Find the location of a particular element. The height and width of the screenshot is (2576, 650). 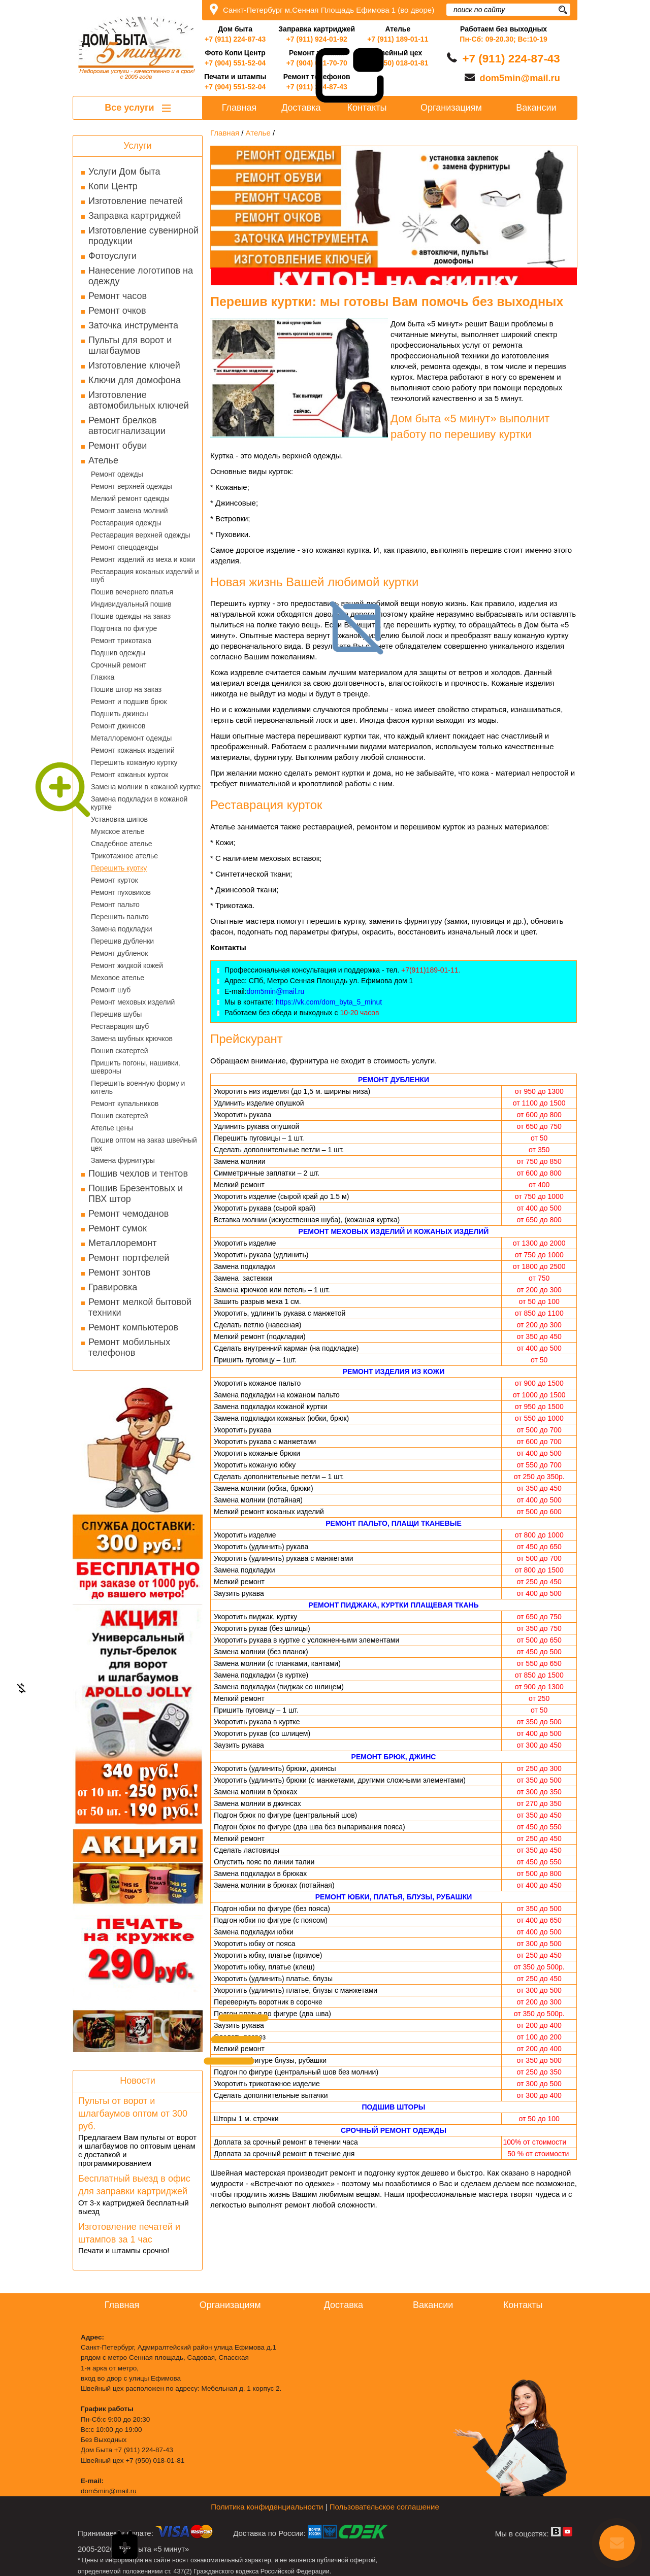

zoom in on content or image is located at coordinates (62, 789).